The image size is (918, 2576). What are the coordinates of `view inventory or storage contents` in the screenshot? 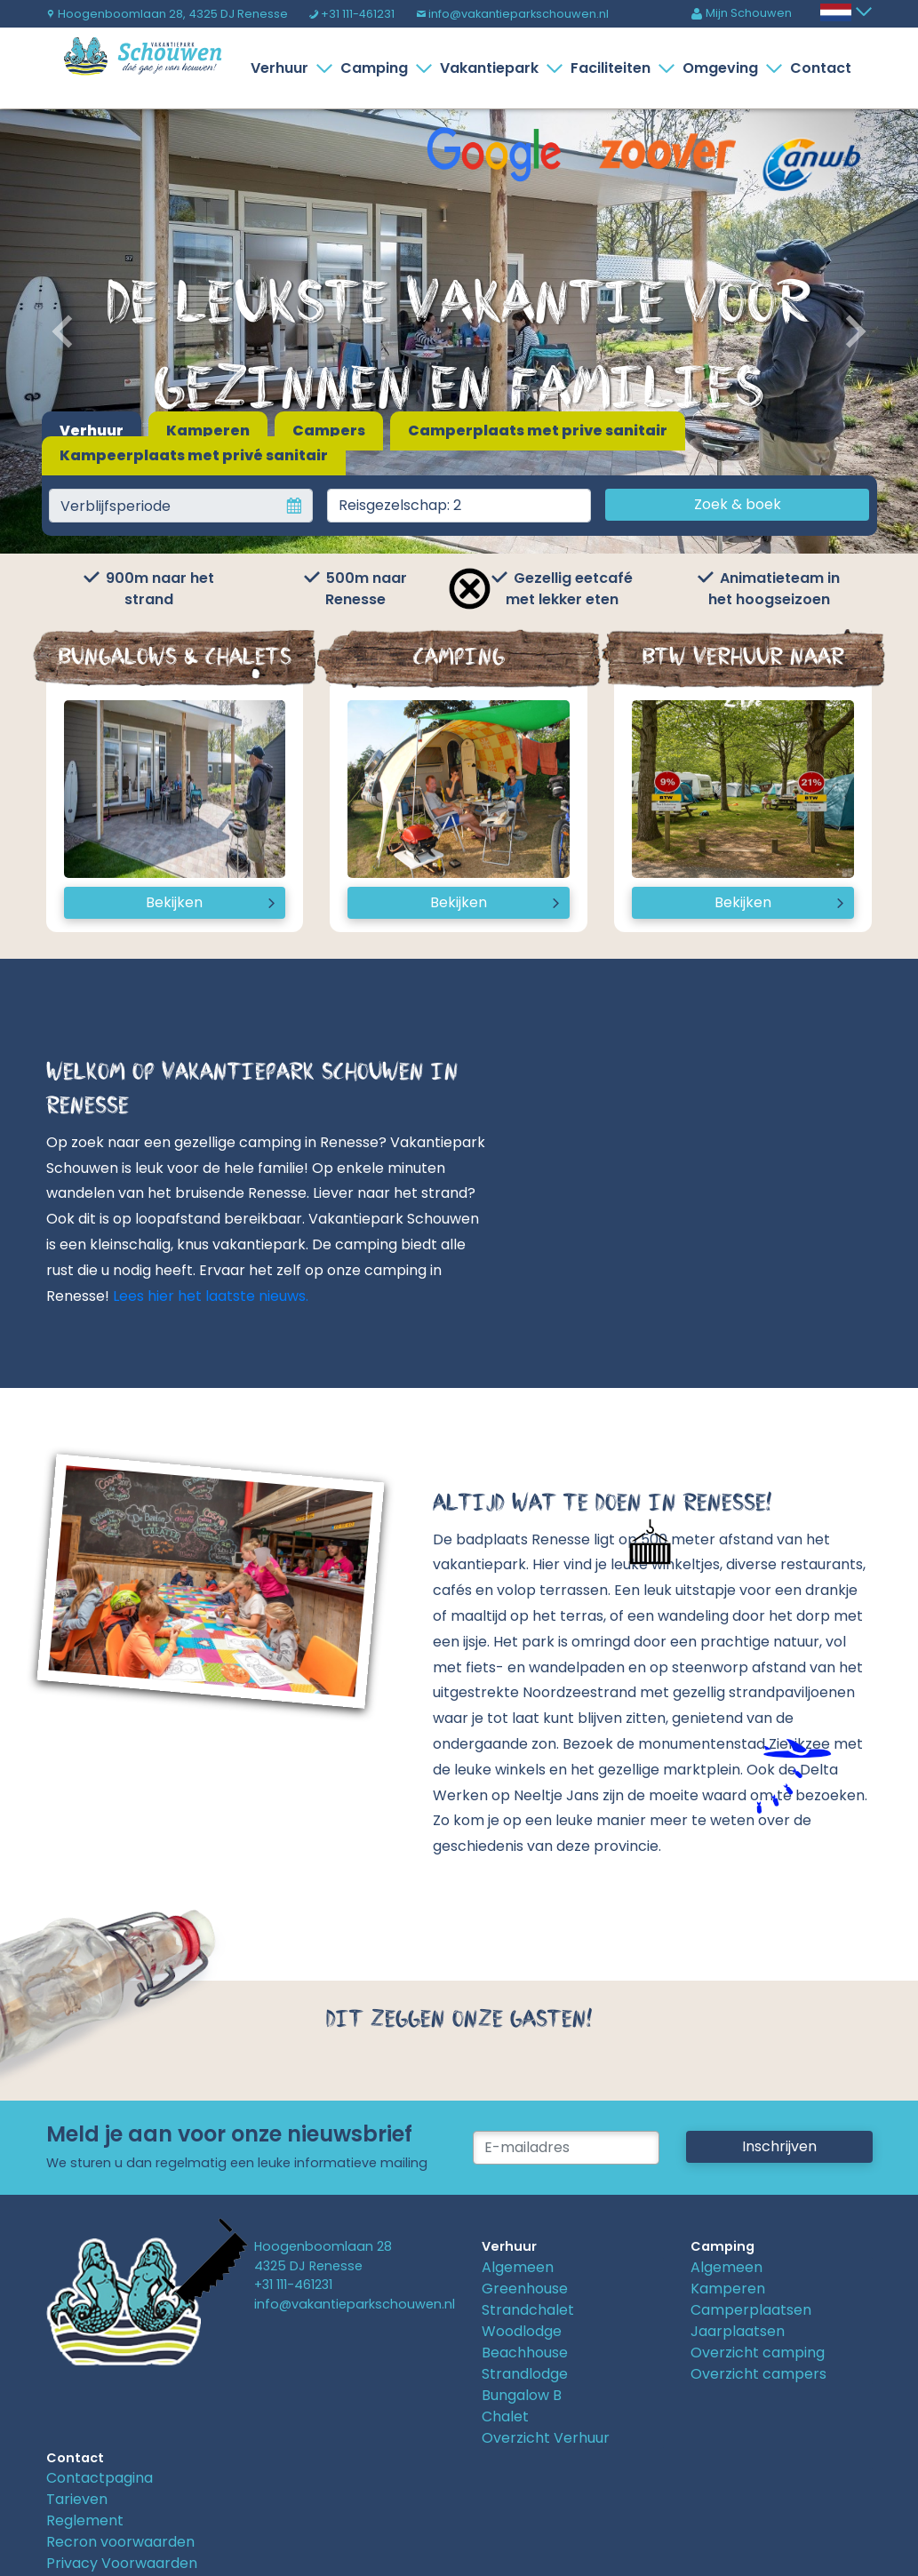 It's located at (650, 1542).